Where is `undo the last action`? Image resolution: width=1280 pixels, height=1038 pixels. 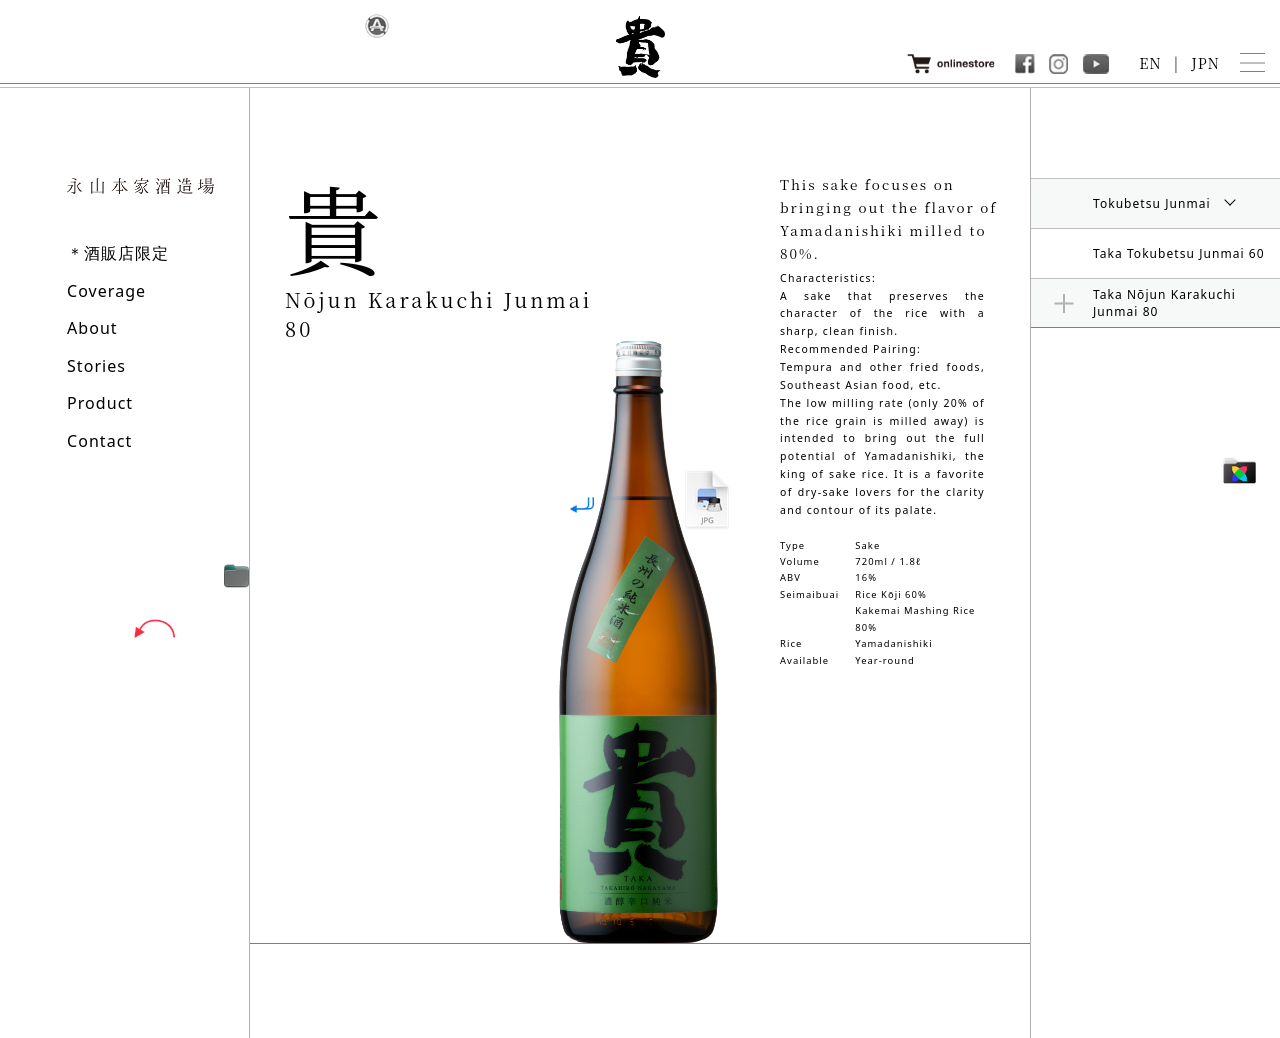
undo the last action is located at coordinates (154, 628).